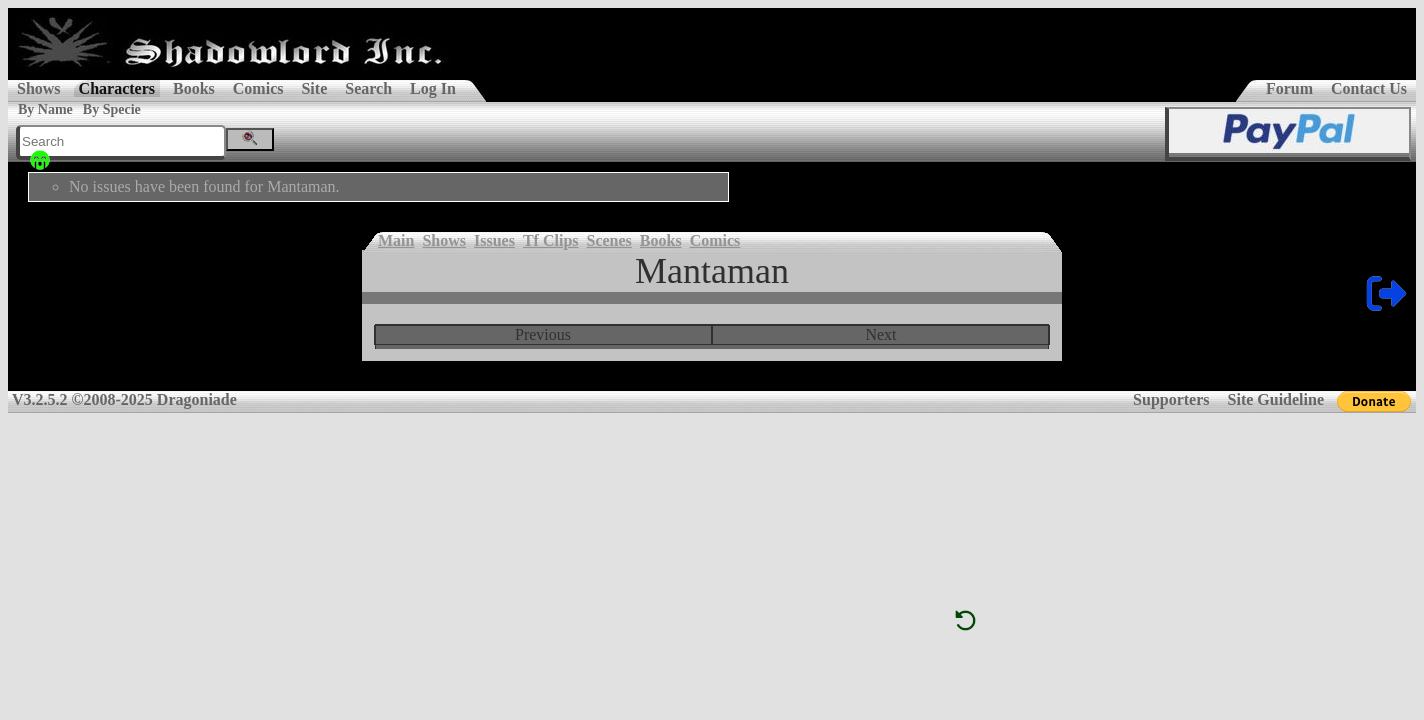 This screenshot has width=1424, height=720. What do you see at coordinates (1386, 293) in the screenshot?
I see `log out of your account` at bounding box center [1386, 293].